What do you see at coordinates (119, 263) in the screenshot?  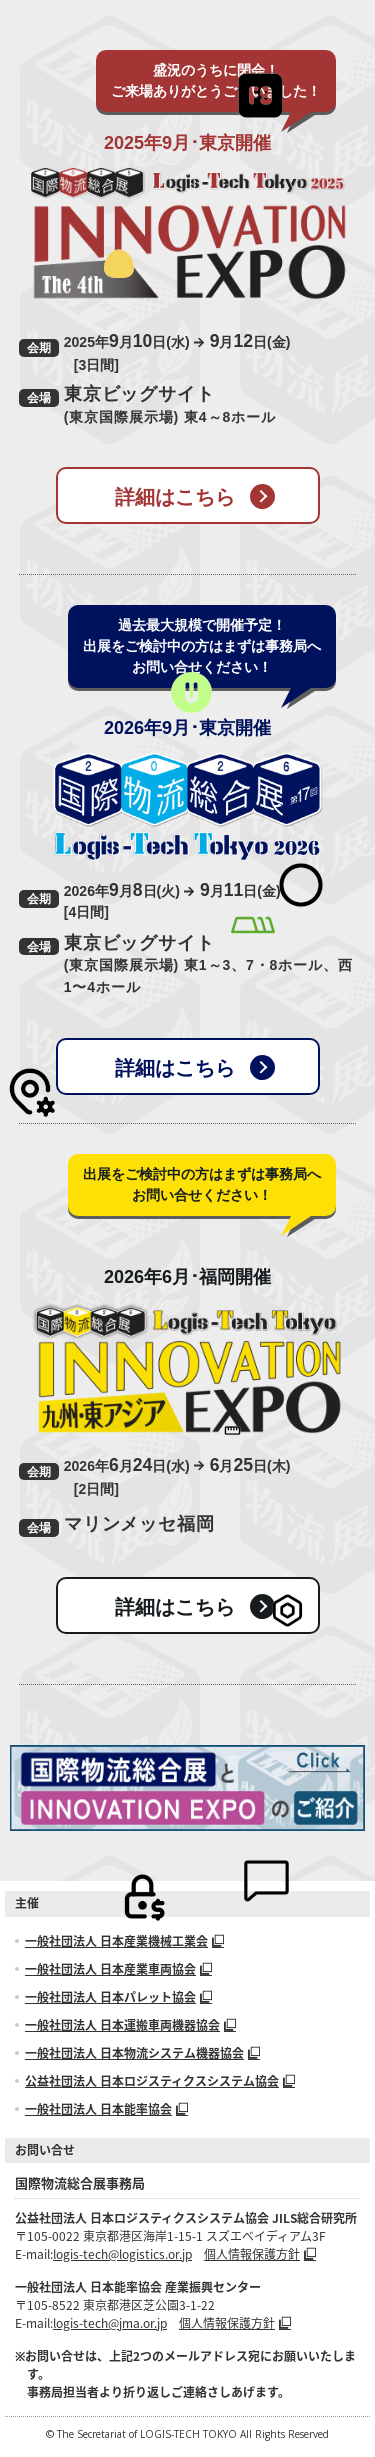 I see `decorative blob shape element` at bounding box center [119, 263].